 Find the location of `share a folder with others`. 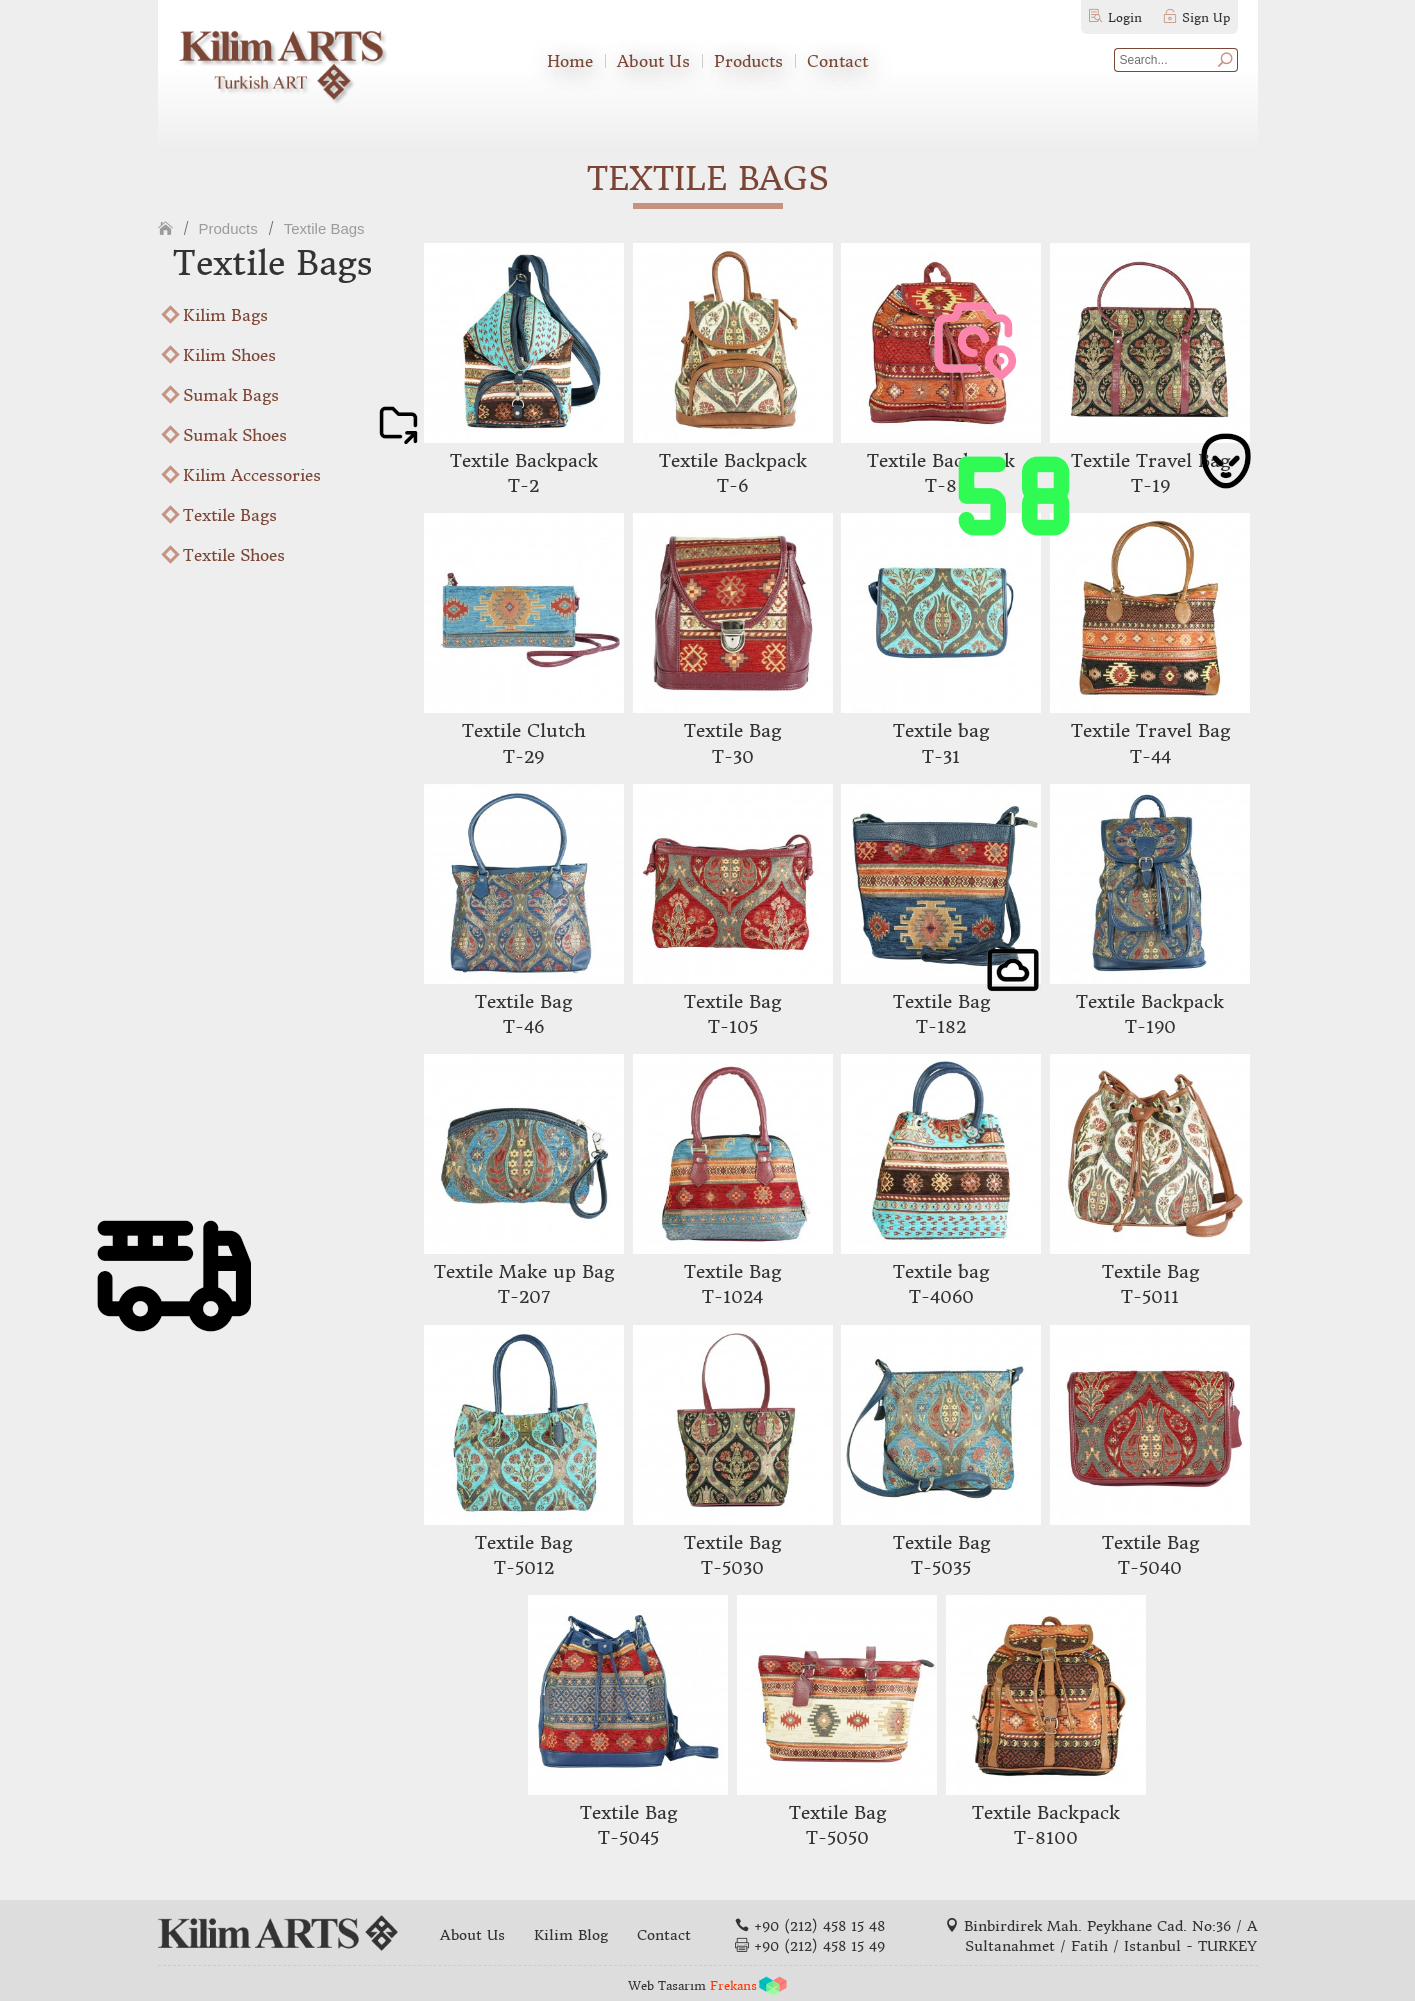

share a folder with others is located at coordinates (398, 423).